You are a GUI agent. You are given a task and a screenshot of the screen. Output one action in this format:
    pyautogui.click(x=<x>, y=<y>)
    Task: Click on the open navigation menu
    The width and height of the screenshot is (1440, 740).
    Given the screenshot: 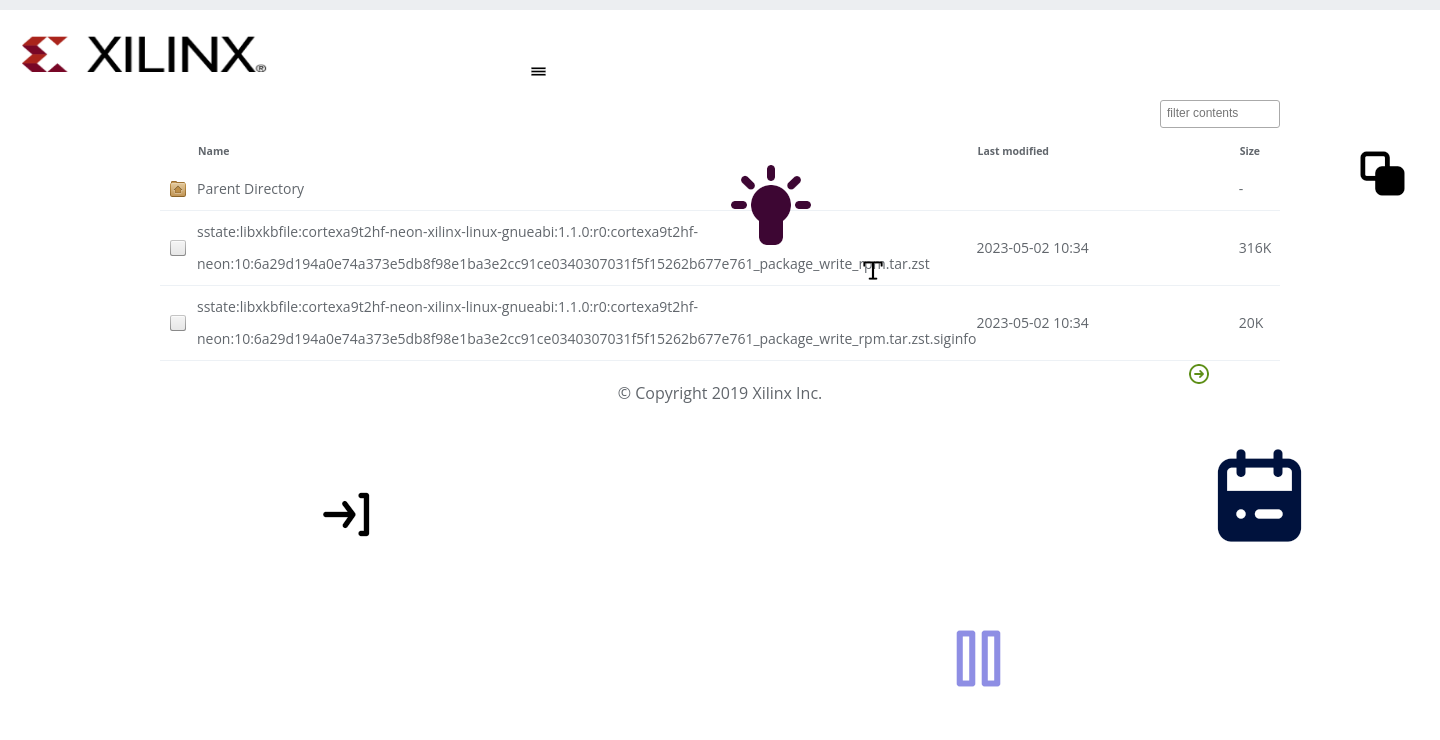 What is the action you would take?
    pyautogui.click(x=538, y=71)
    